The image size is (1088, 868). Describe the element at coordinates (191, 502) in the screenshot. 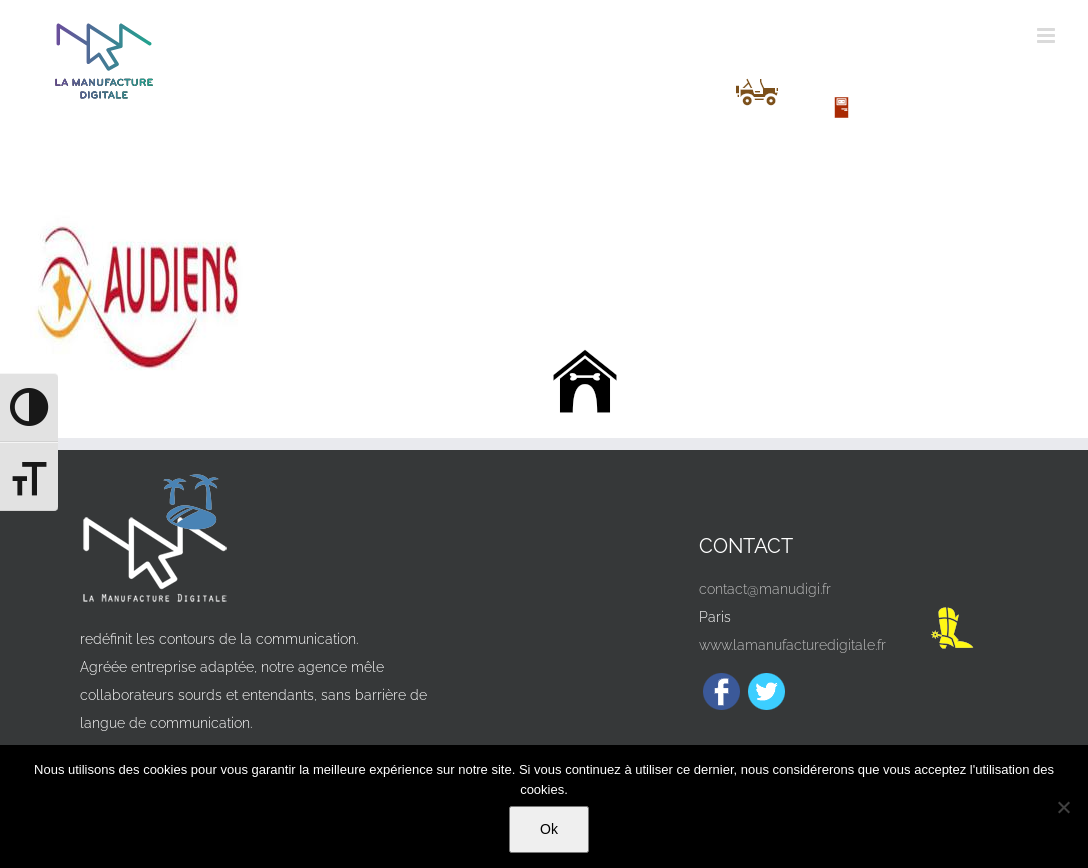

I see `indicates a desert or tropical location in a game` at that location.